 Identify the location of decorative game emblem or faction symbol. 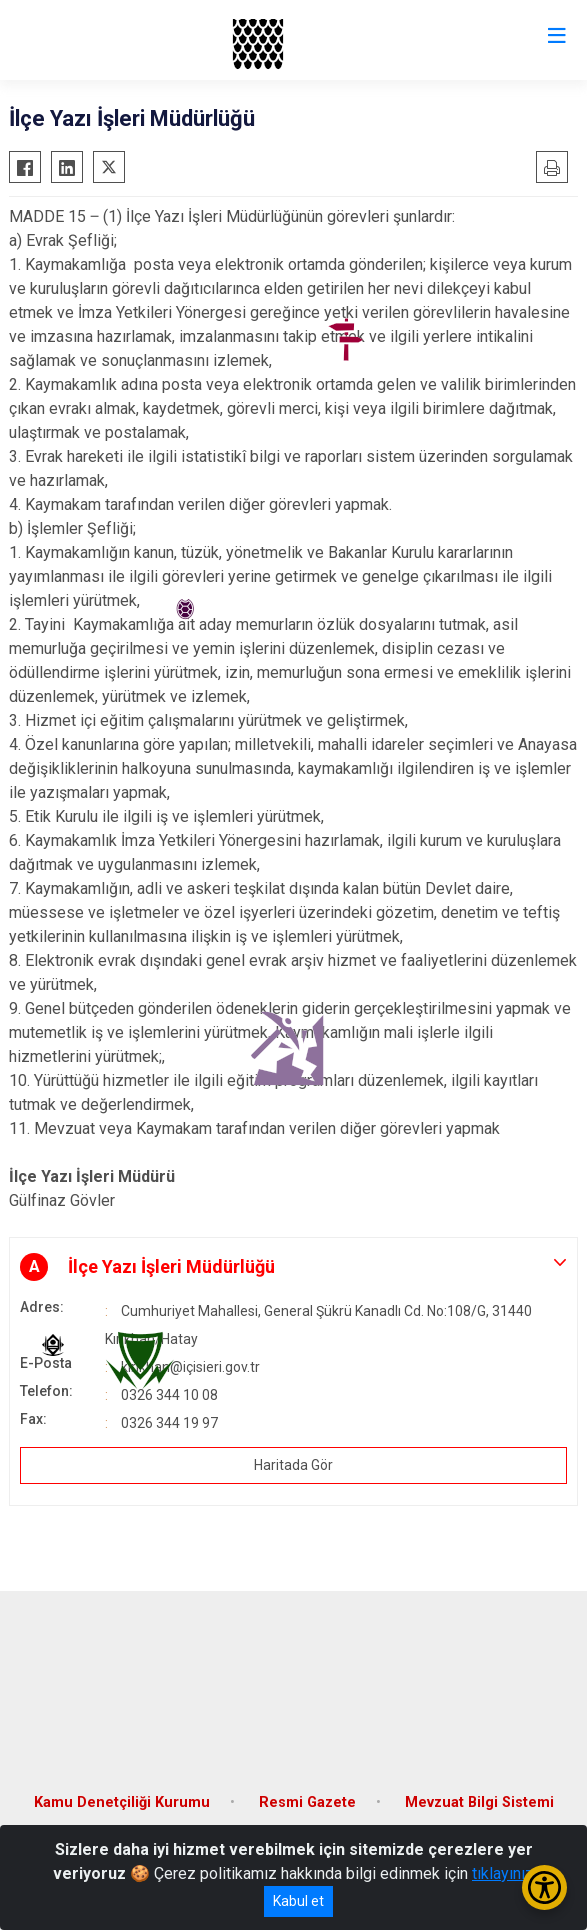
(53, 1345).